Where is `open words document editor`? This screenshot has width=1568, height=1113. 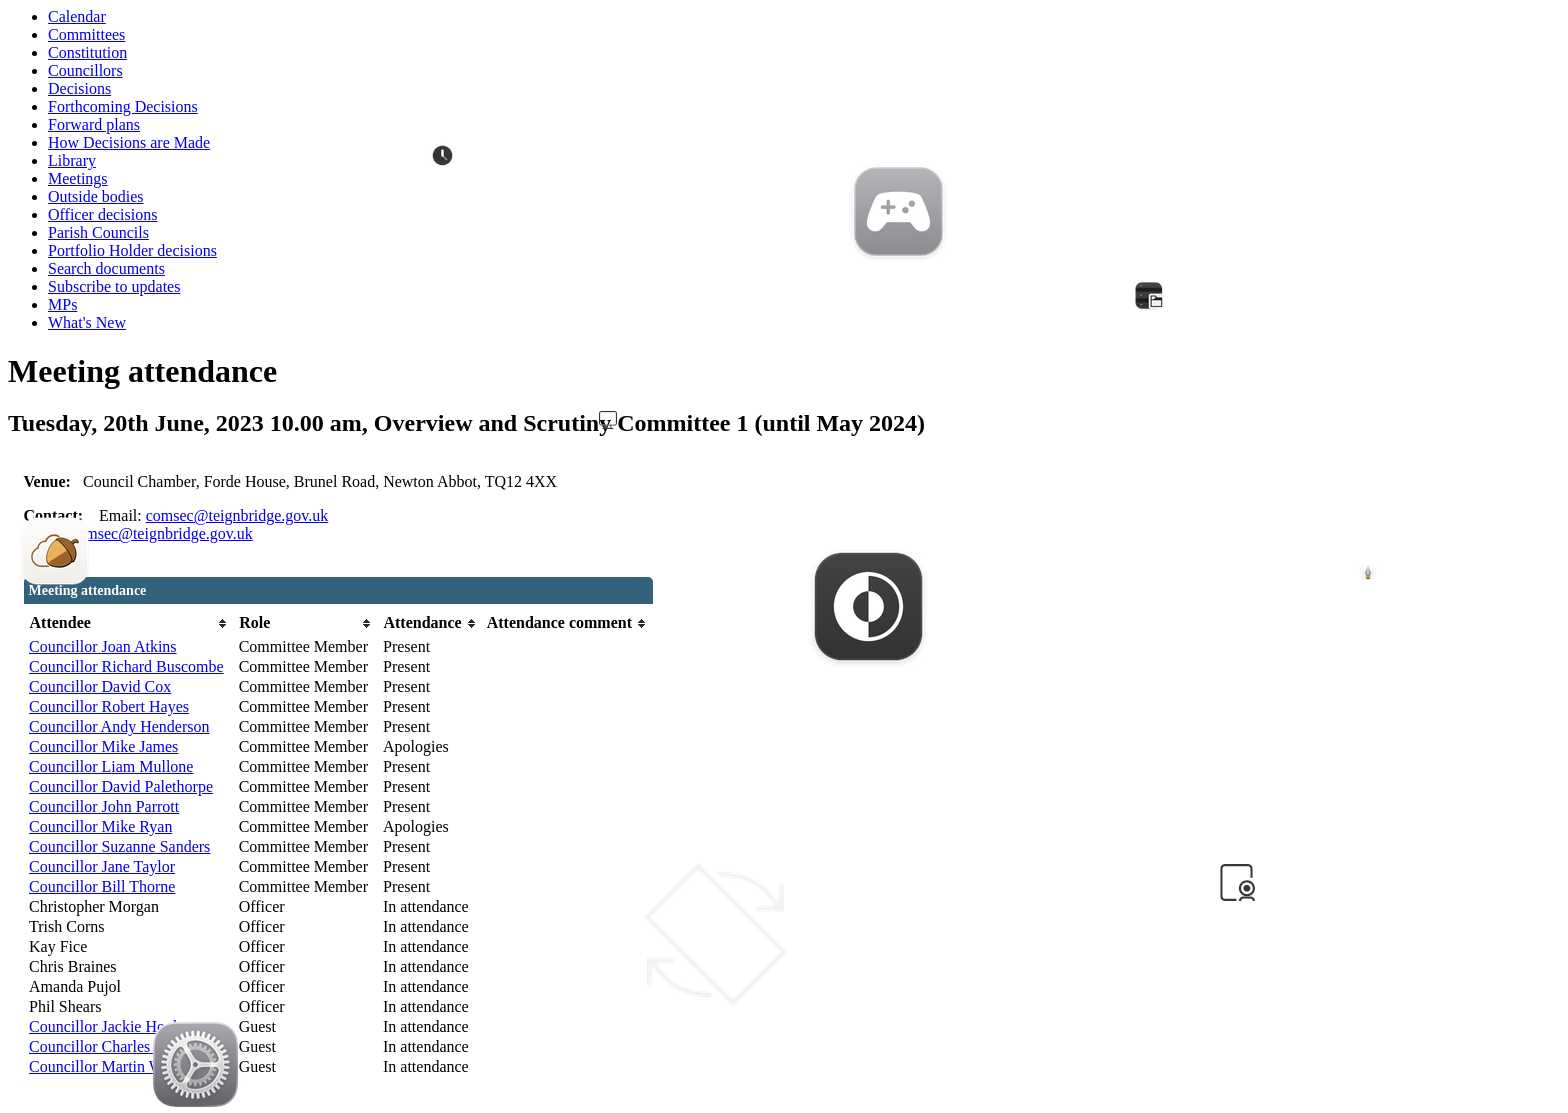
open words document editor is located at coordinates (1368, 571).